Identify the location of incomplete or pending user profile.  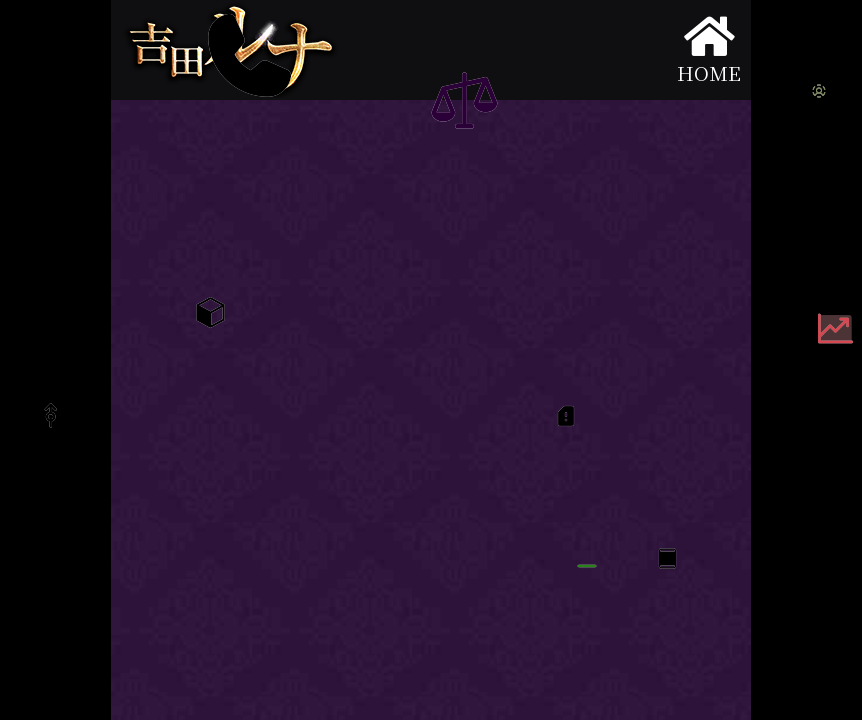
(819, 91).